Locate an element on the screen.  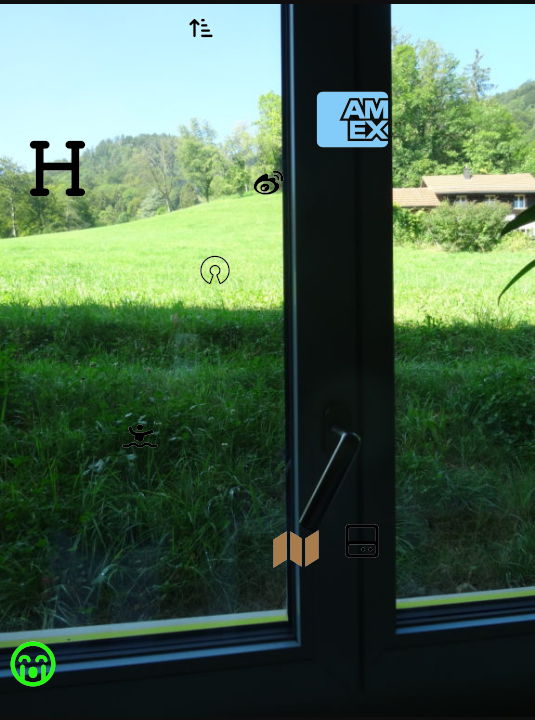
pay with American Express credit card is located at coordinates (352, 119).